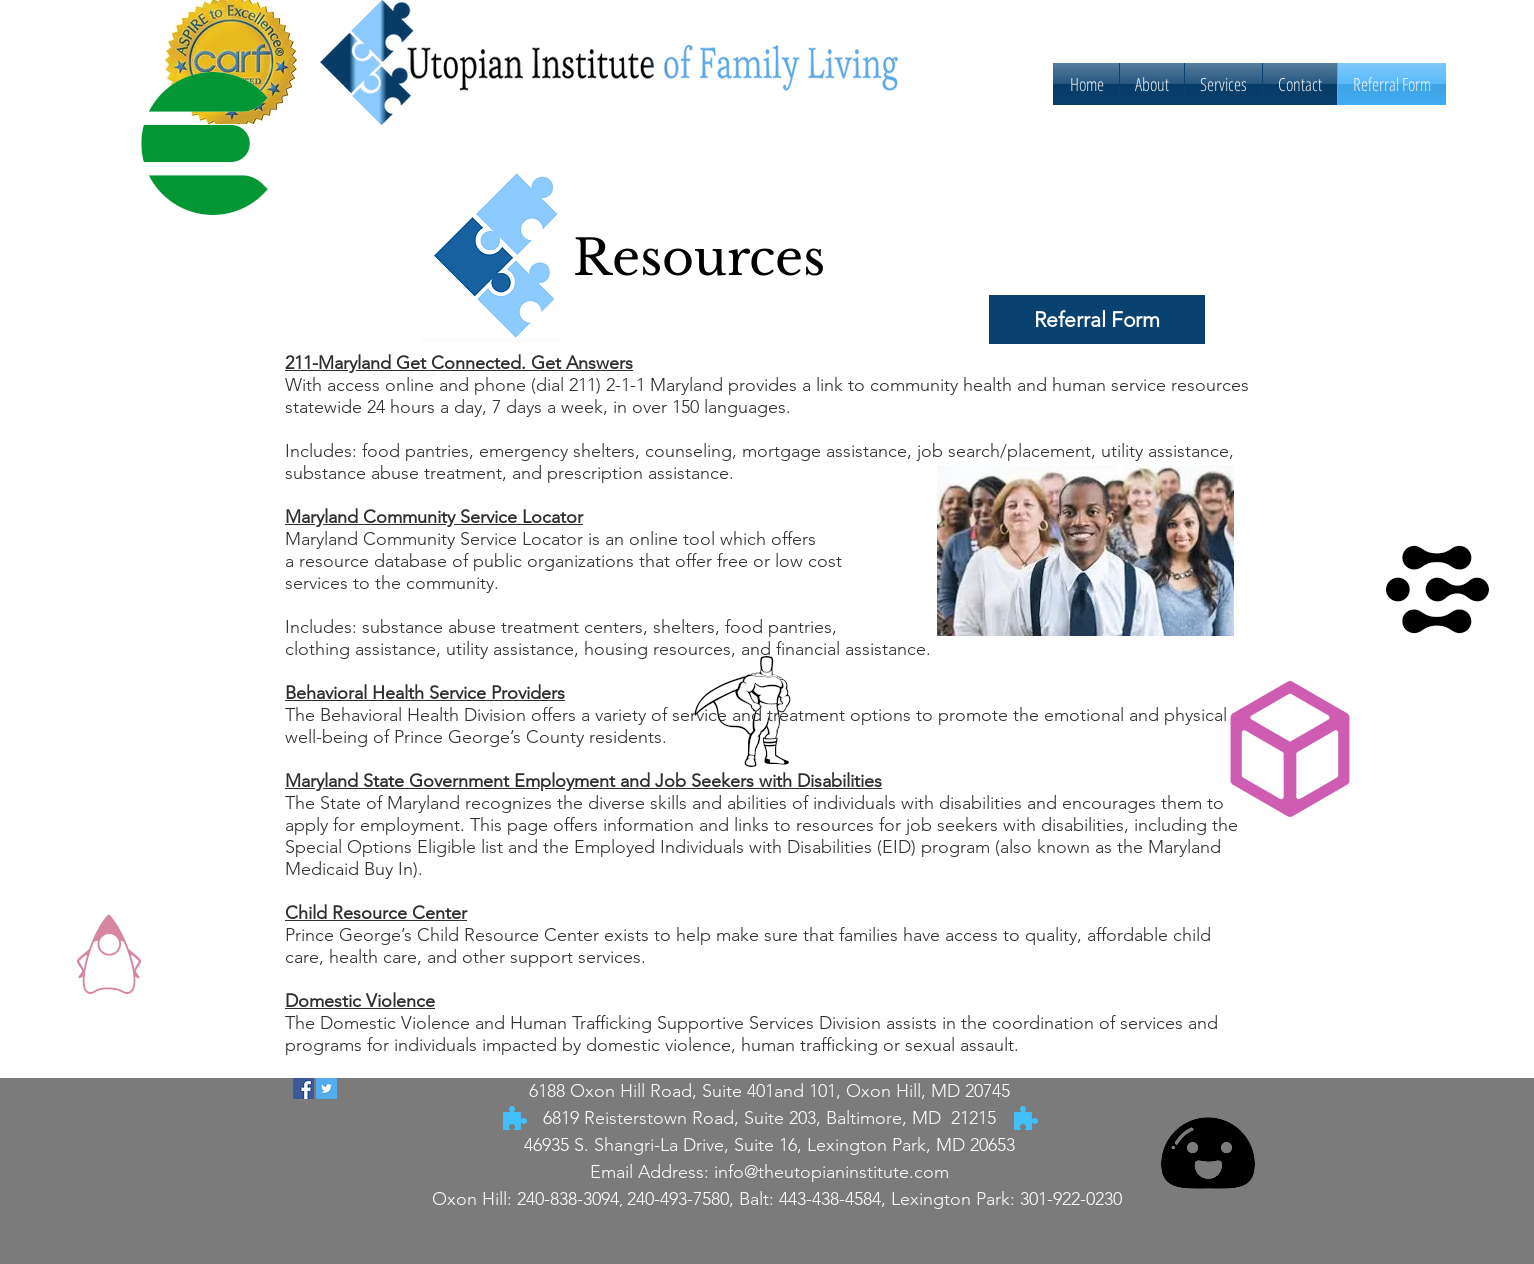  What do you see at coordinates (742, 711) in the screenshot?
I see `greensock animation platform (gsap) logo` at bounding box center [742, 711].